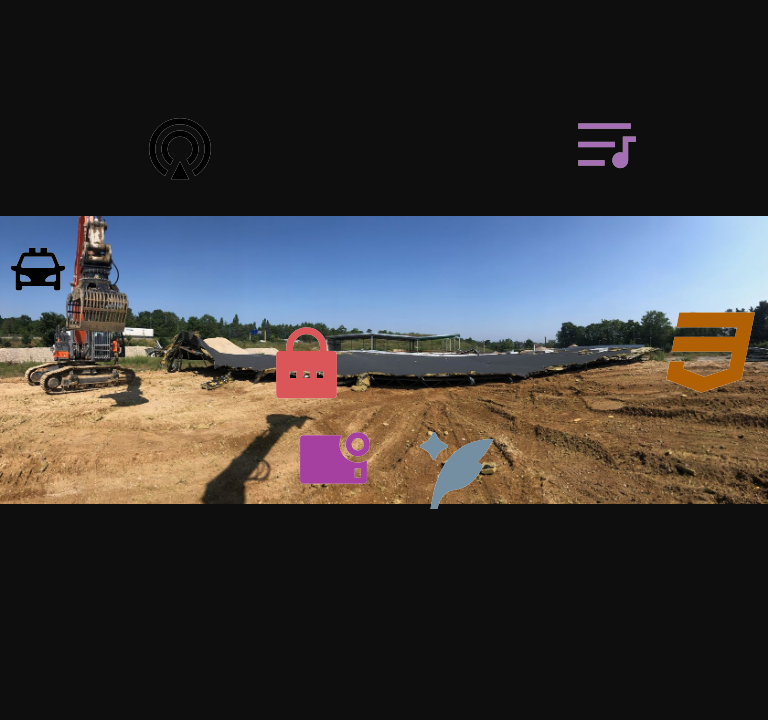 This screenshot has height=720, width=768. I want to click on access phone camera, so click(333, 459).